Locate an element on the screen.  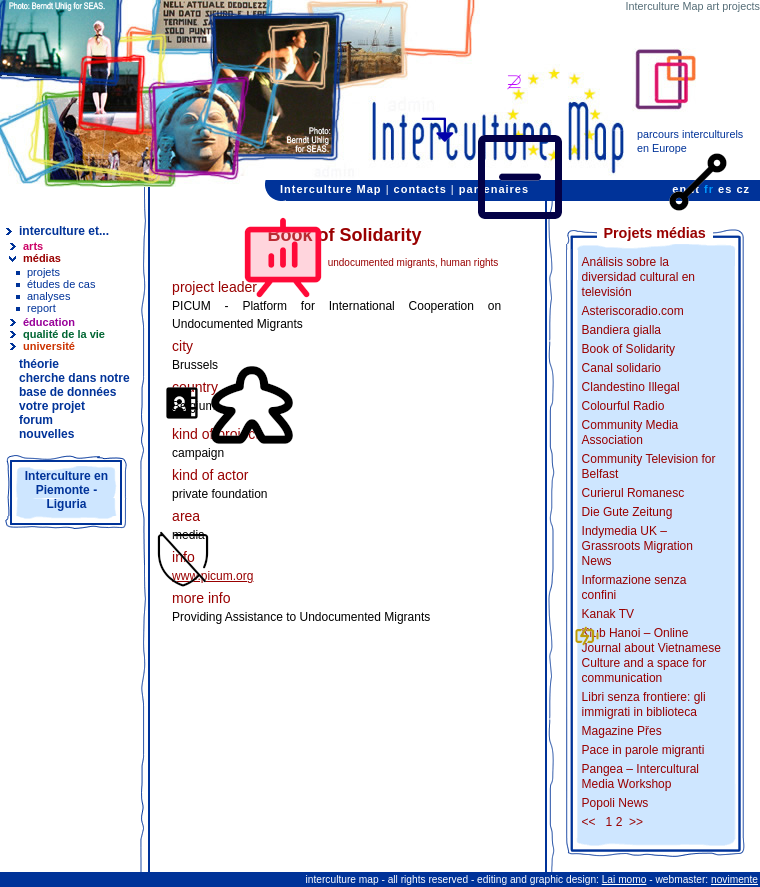
access board game or tabletop gaming features is located at coordinates (252, 407).